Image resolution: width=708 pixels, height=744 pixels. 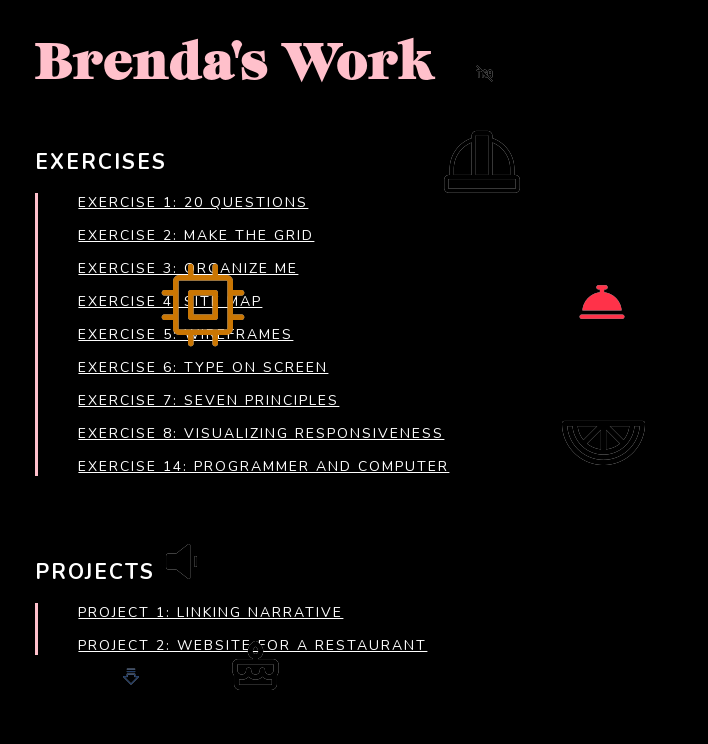 What do you see at coordinates (131, 676) in the screenshot?
I see `download file or content` at bounding box center [131, 676].